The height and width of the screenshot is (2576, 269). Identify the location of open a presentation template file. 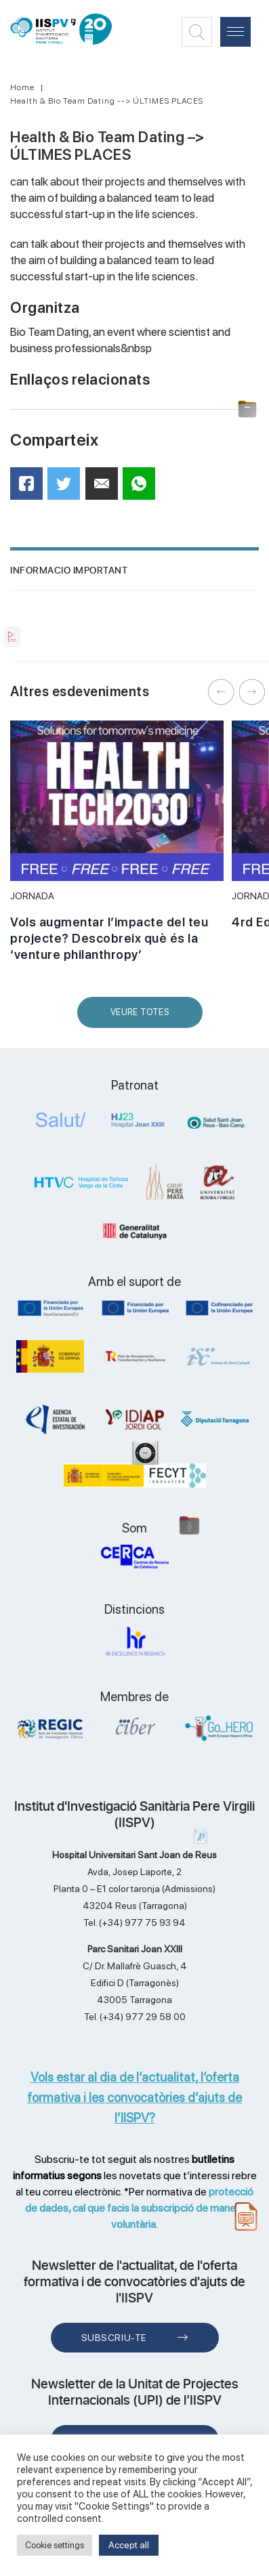
(246, 2216).